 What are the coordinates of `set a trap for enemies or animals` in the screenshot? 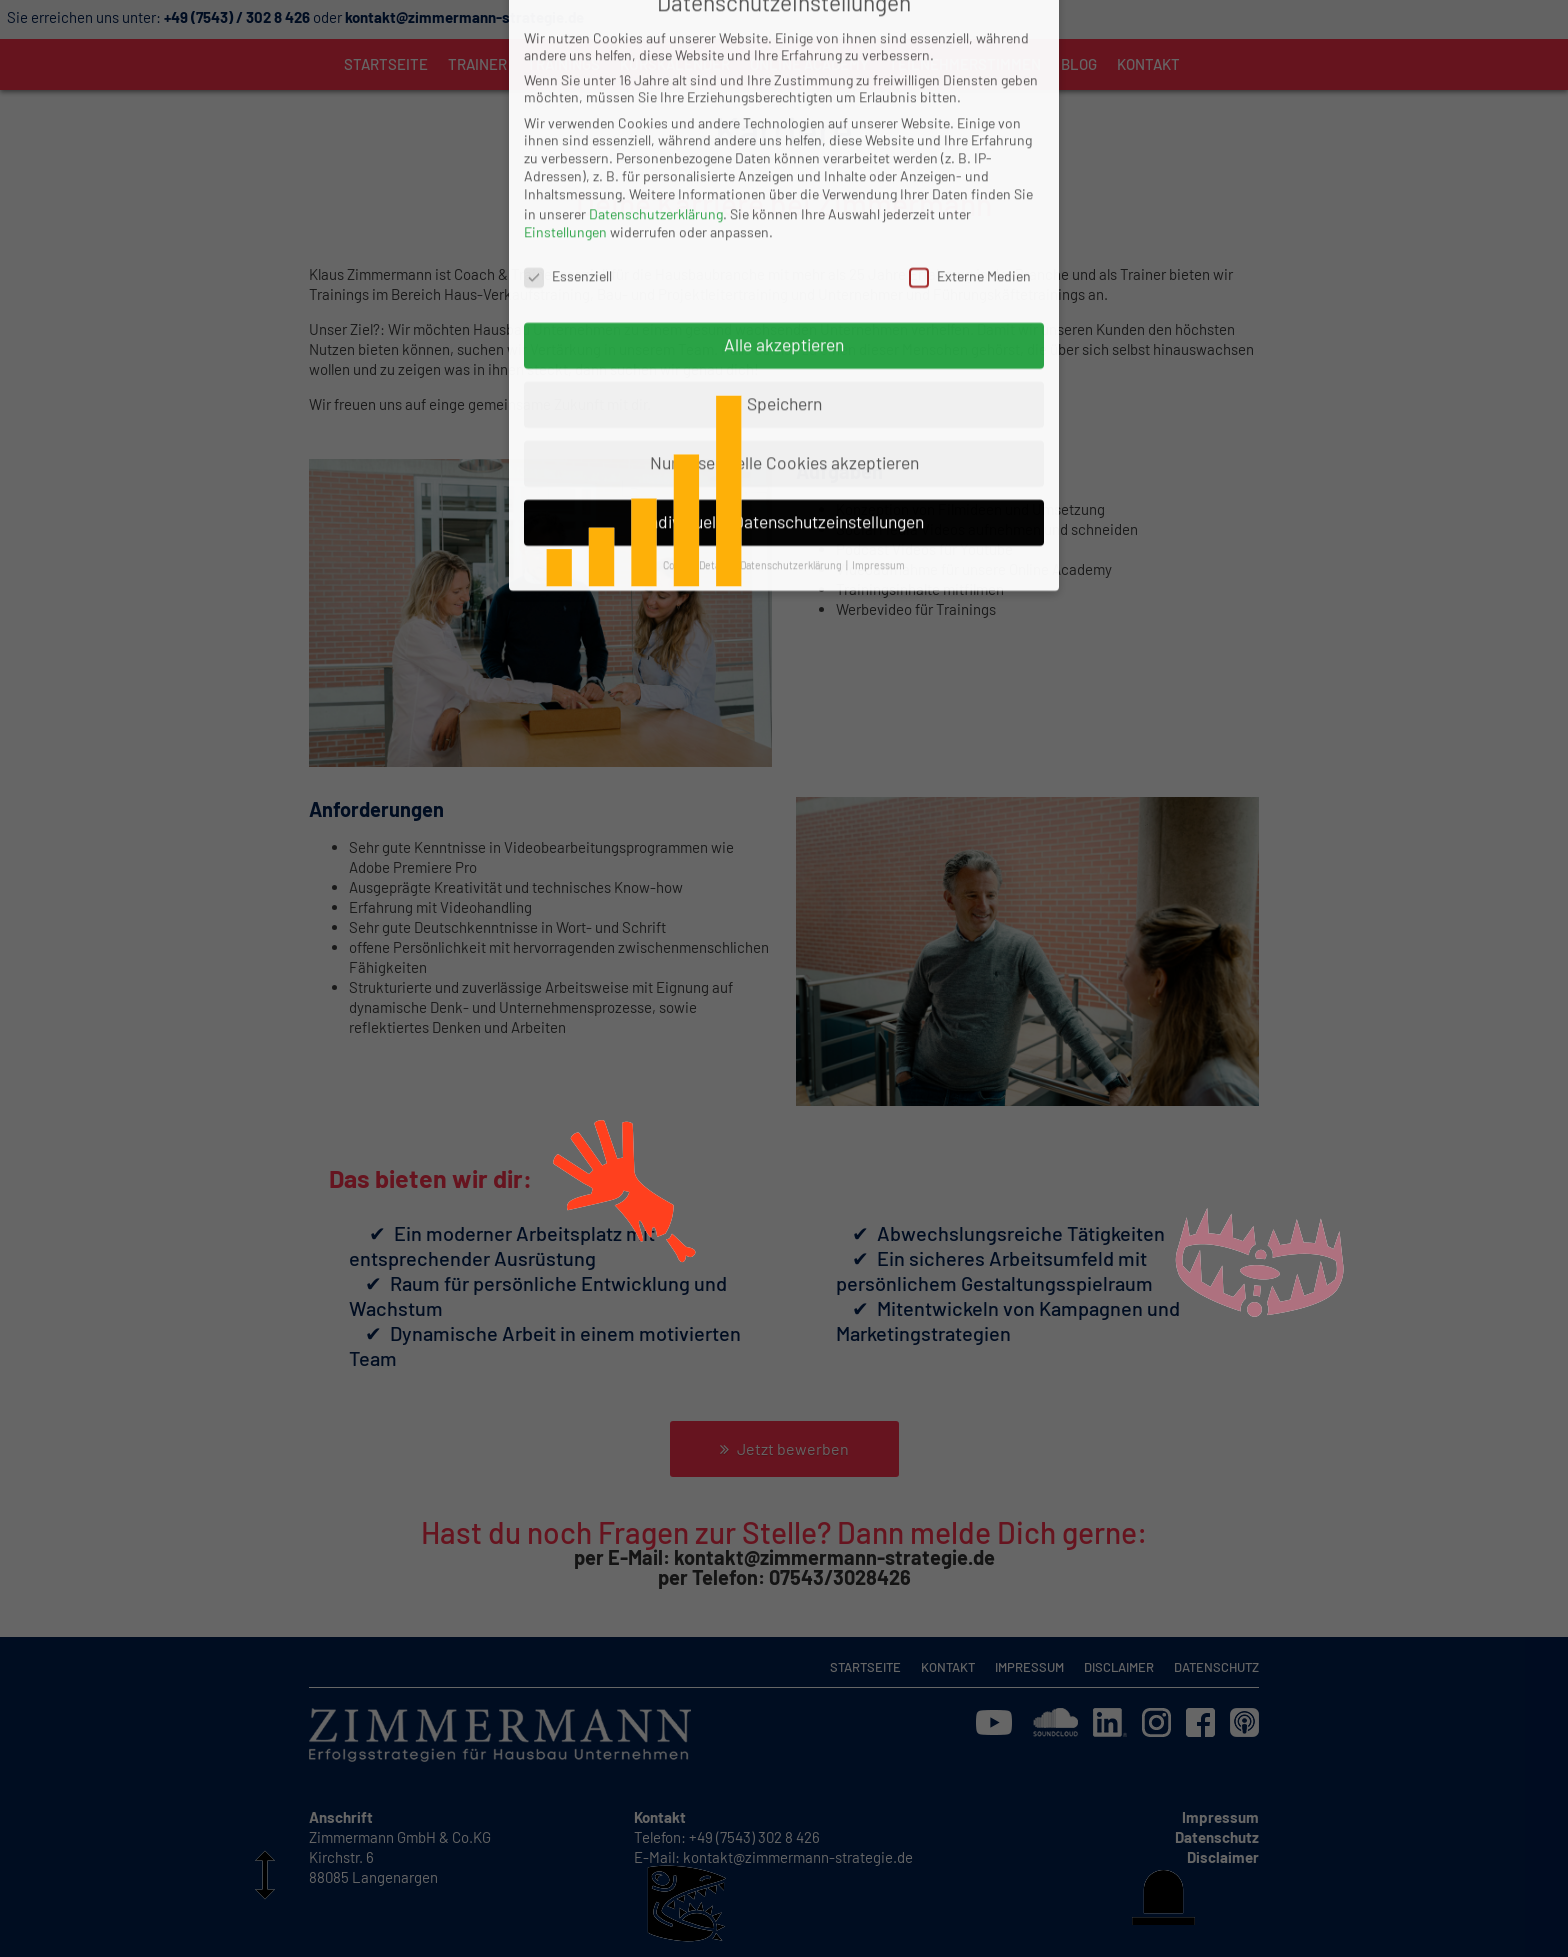 It's located at (1260, 1258).